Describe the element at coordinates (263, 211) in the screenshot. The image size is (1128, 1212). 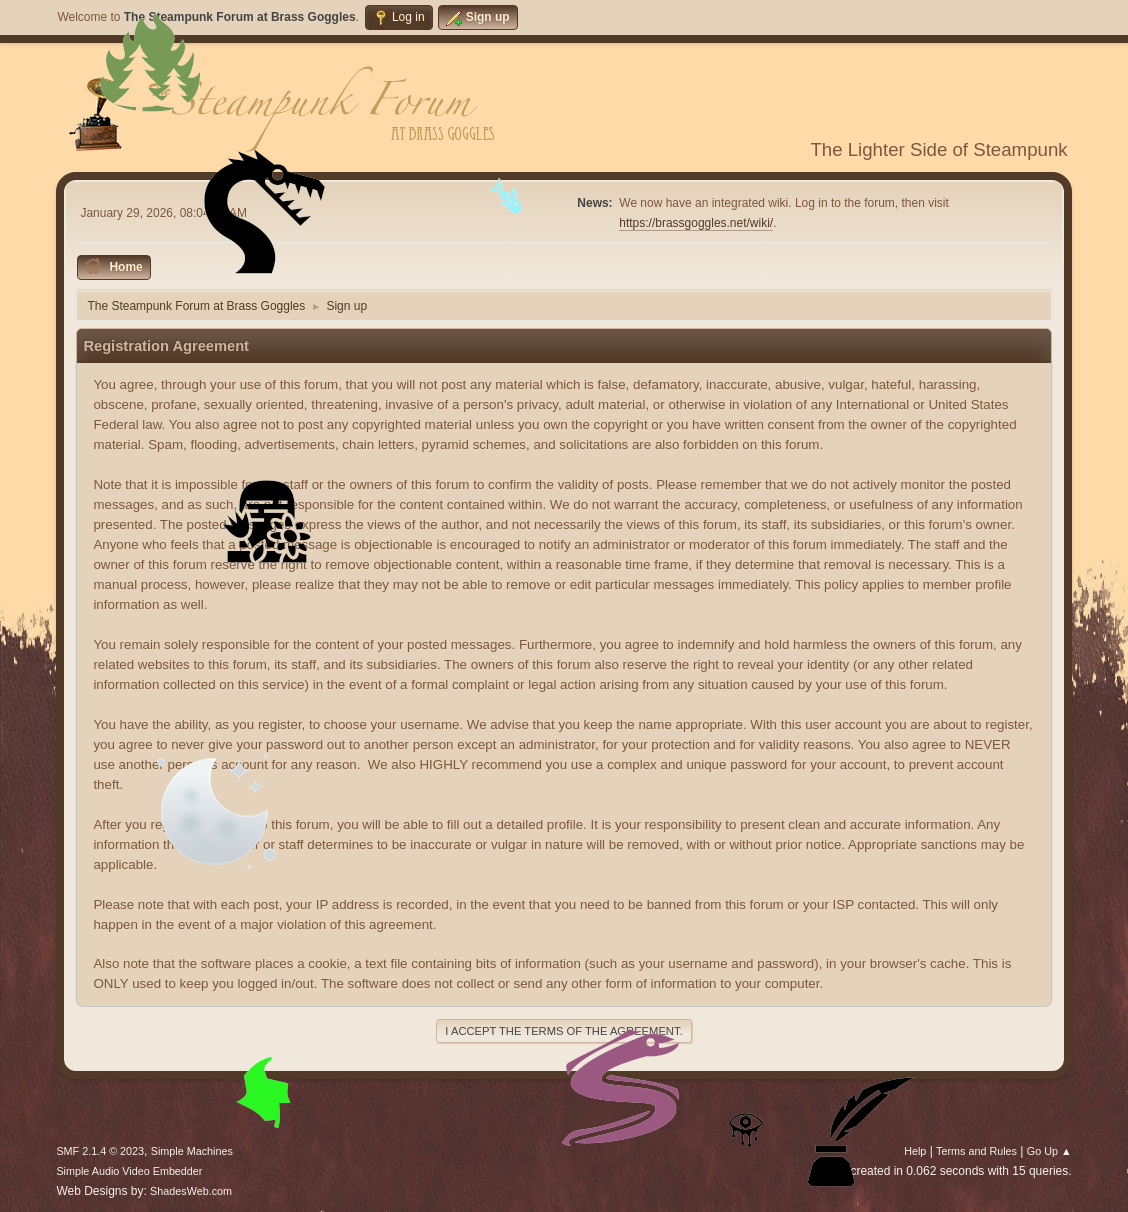
I see `select sea serpent creature in game` at that location.